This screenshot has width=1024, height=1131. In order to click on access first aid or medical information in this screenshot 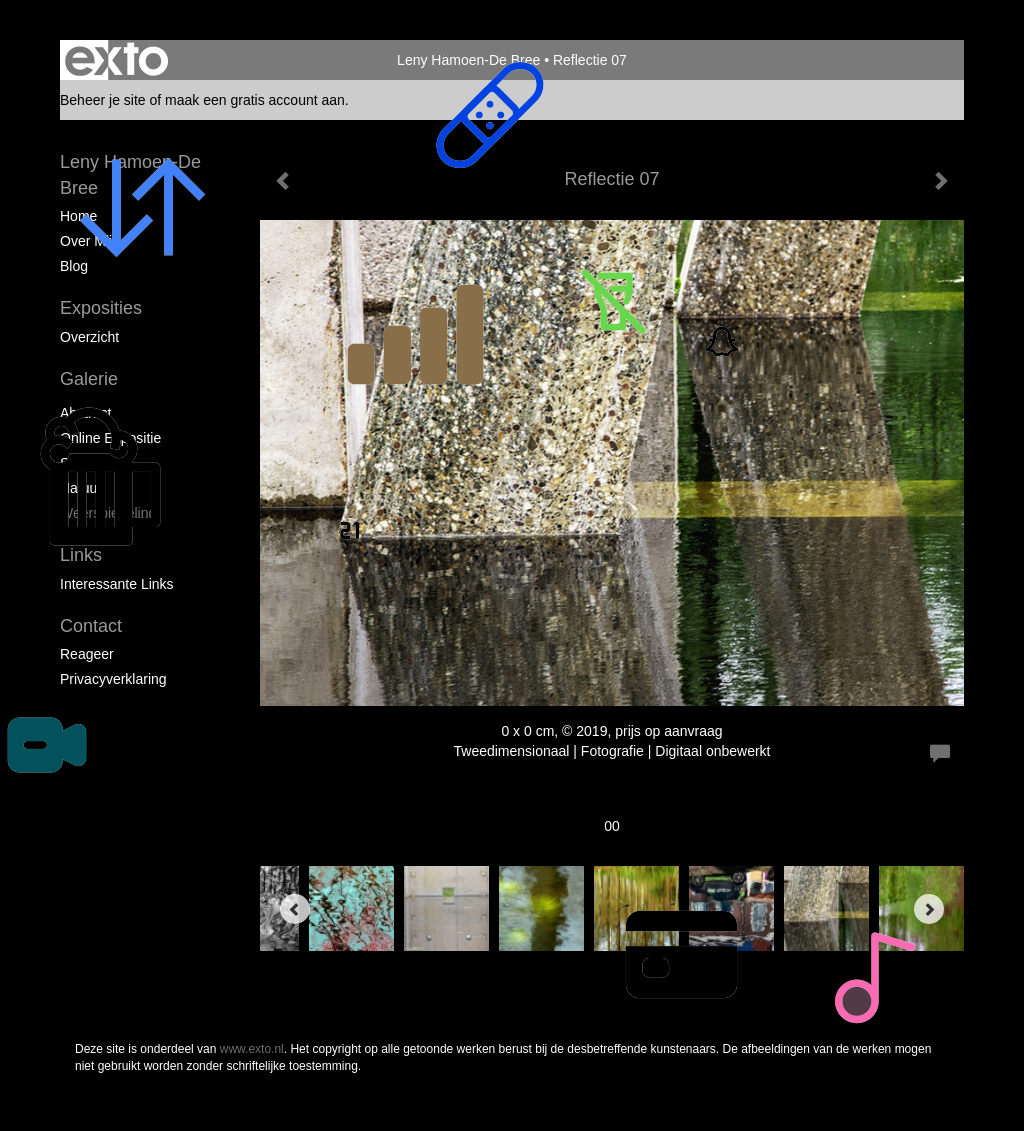, I will do `click(490, 115)`.